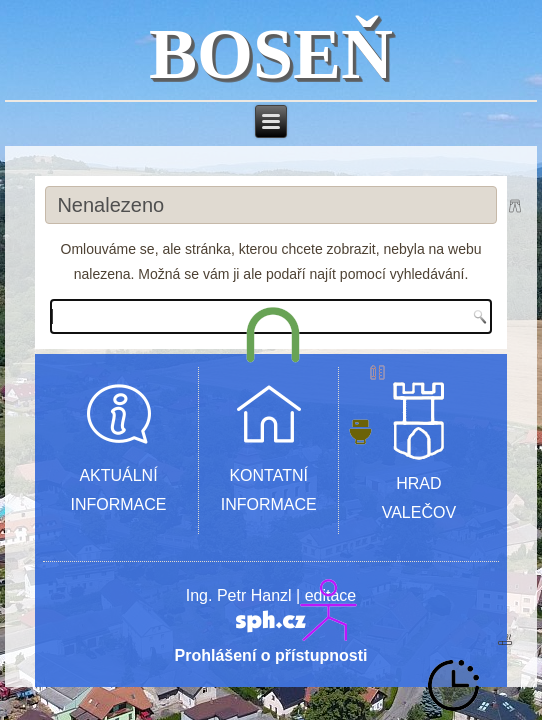 The image size is (542, 720). What do you see at coordinates (273, 336) in the screenshot?
I see `indicates set intersection in a data or math application` at bounding box center [273, 336].